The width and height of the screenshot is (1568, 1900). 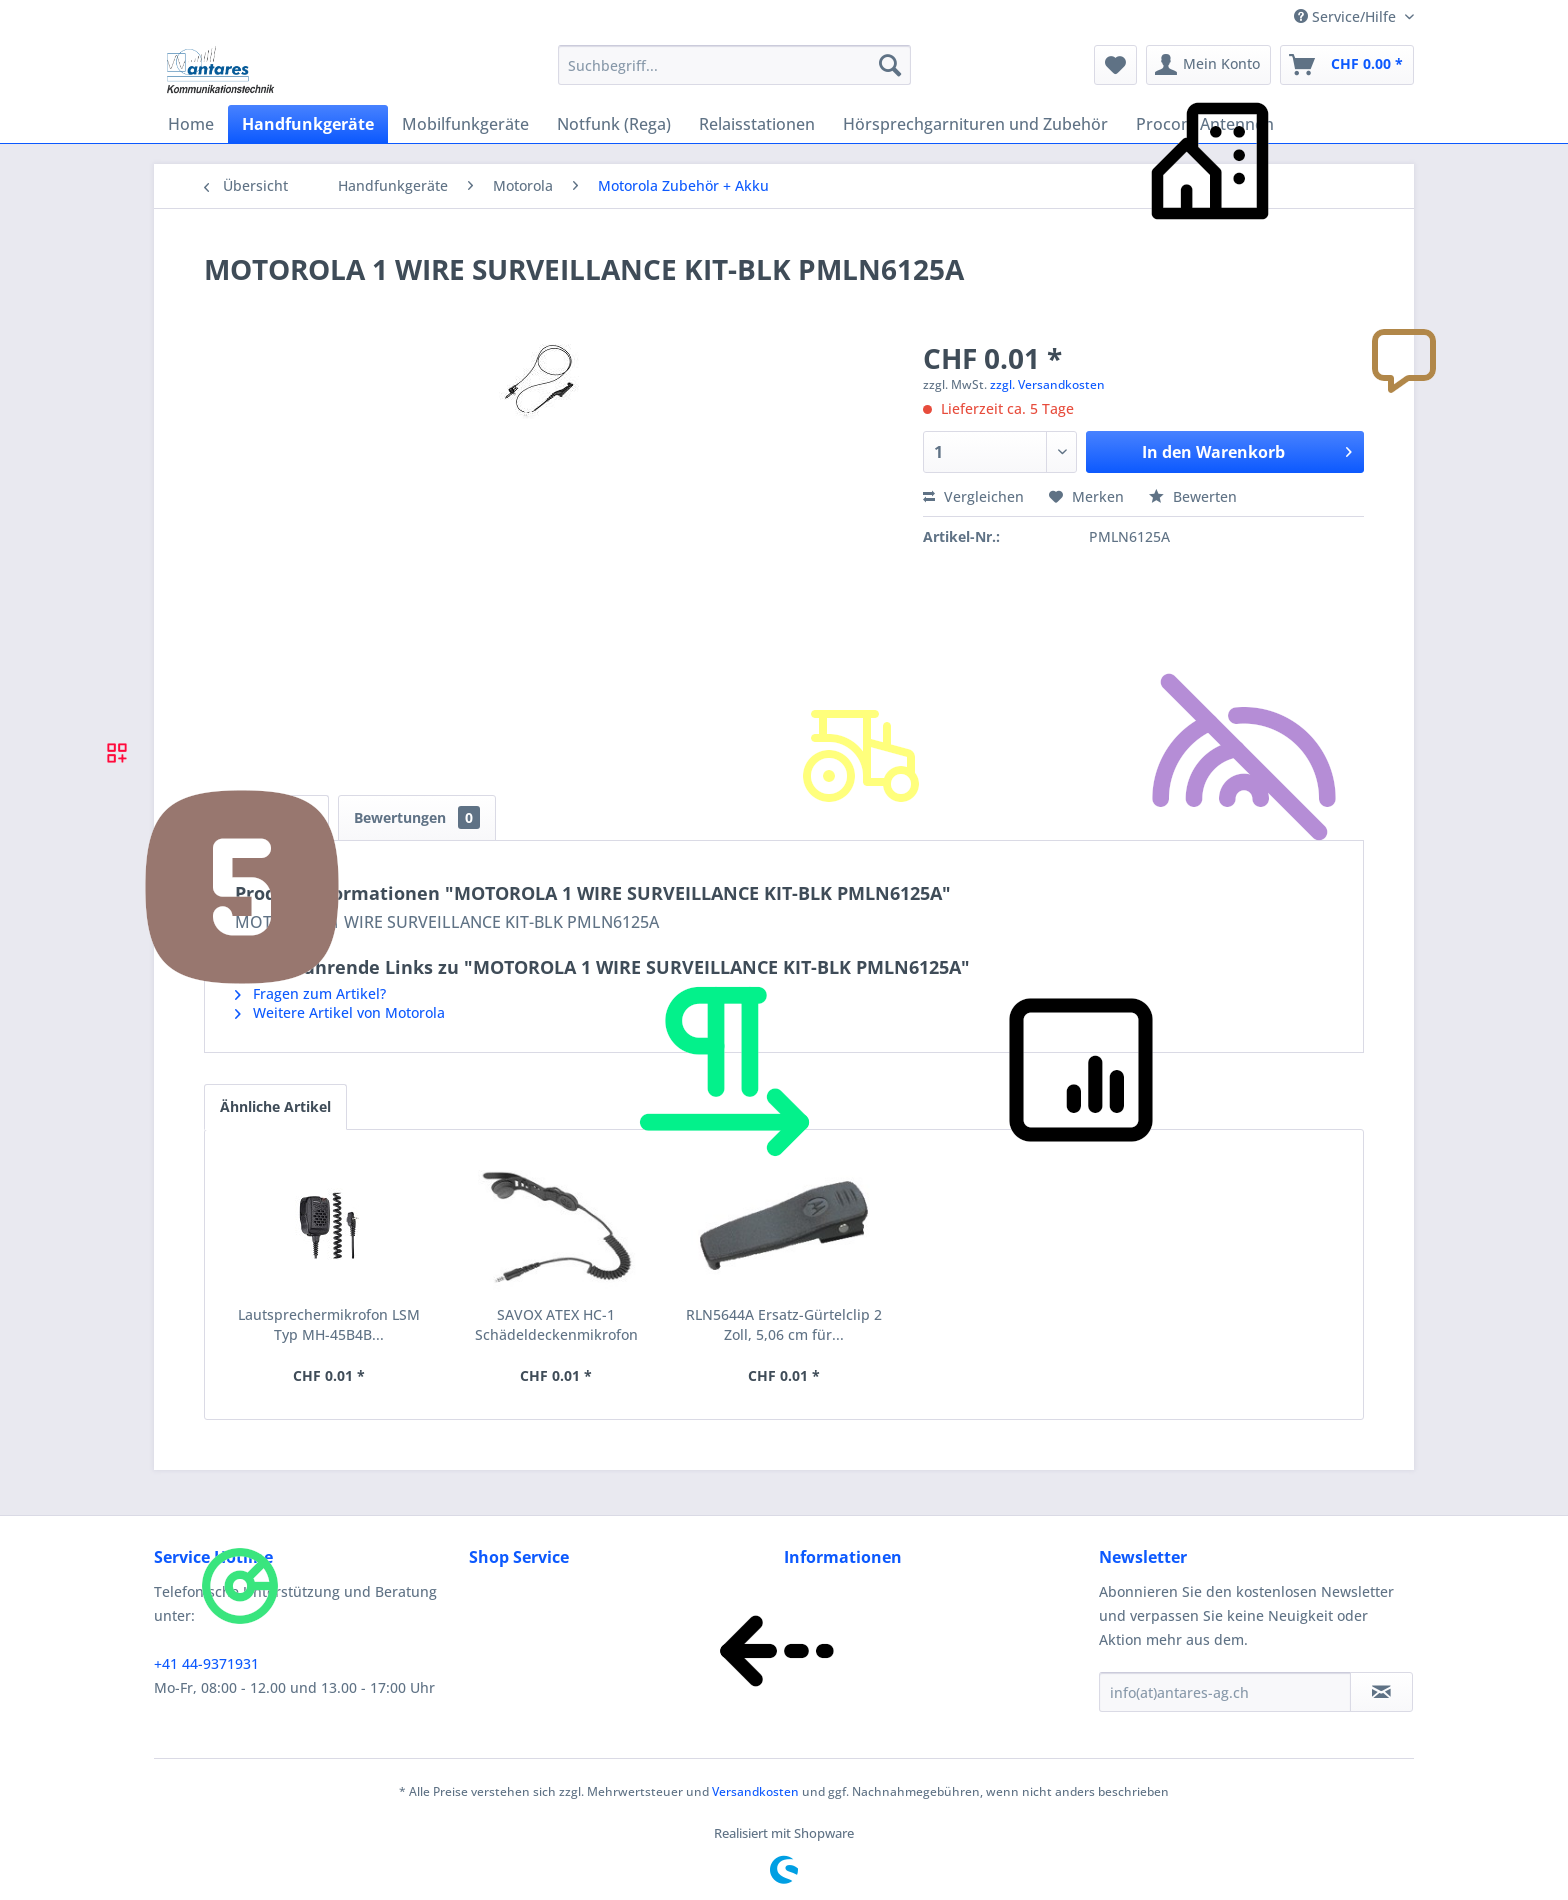 What do you see at coordinates (859, 754) in the screenshot?
I see `access farming or agricultural features` at bounding box center [859, 754].